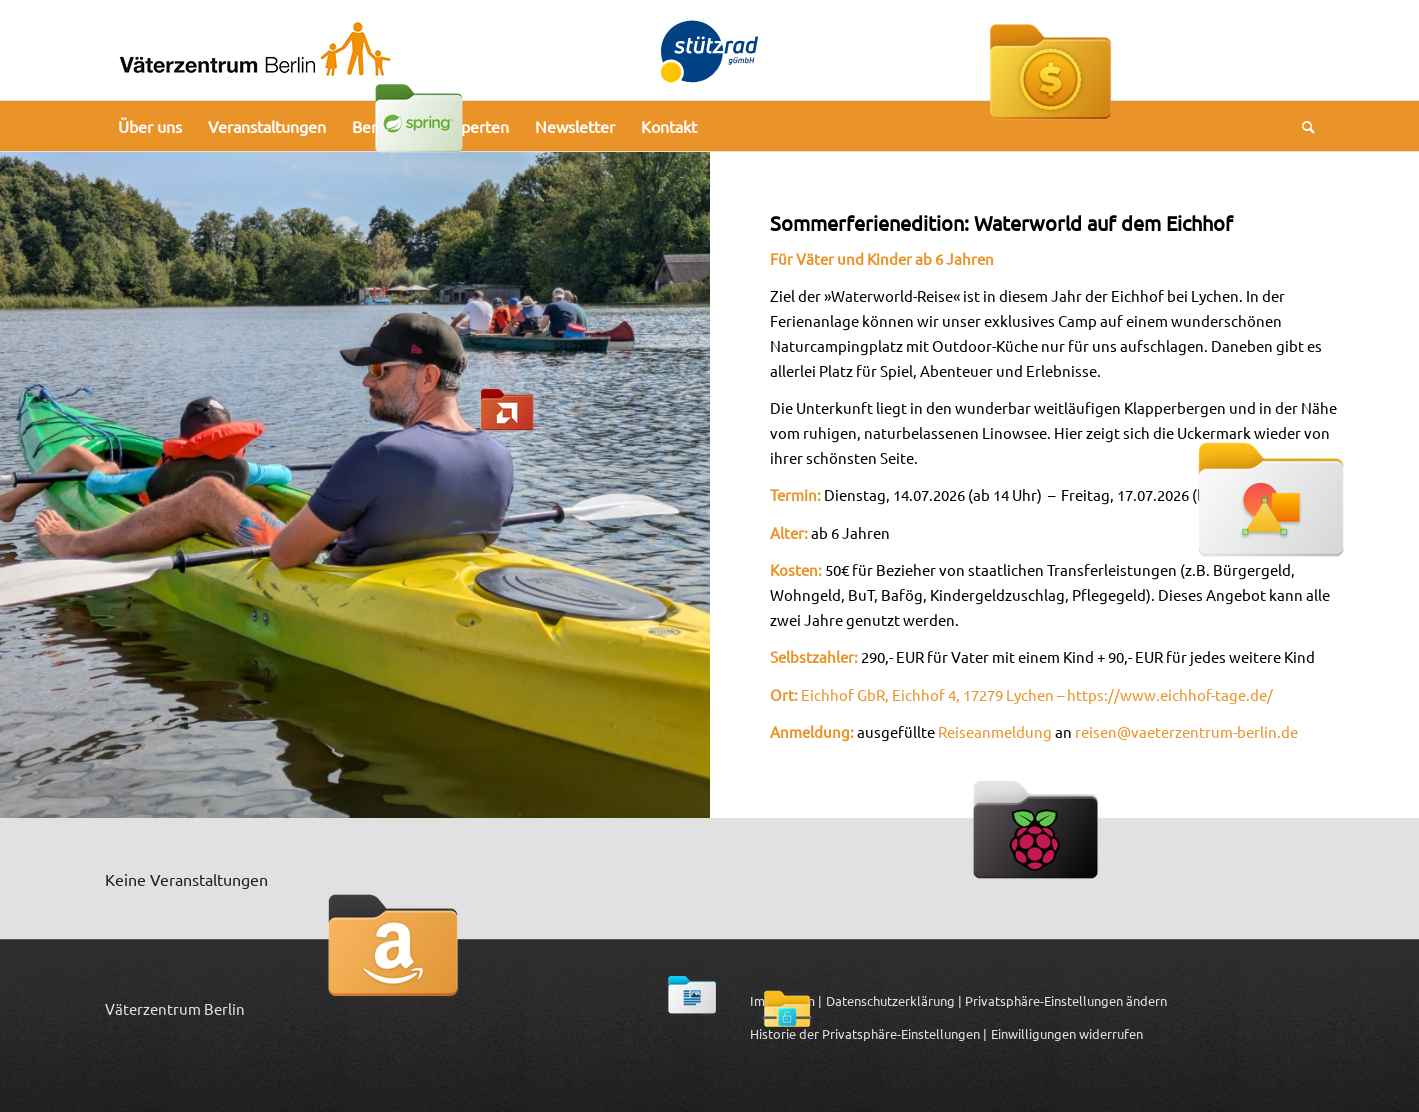 The height and width of the screenshot is (1112, 1419). What do you see at coordinates (787, 1010) in the screenshot?
I see `access an unlocked or unprotected folder` at bounding box center [787, 1010].